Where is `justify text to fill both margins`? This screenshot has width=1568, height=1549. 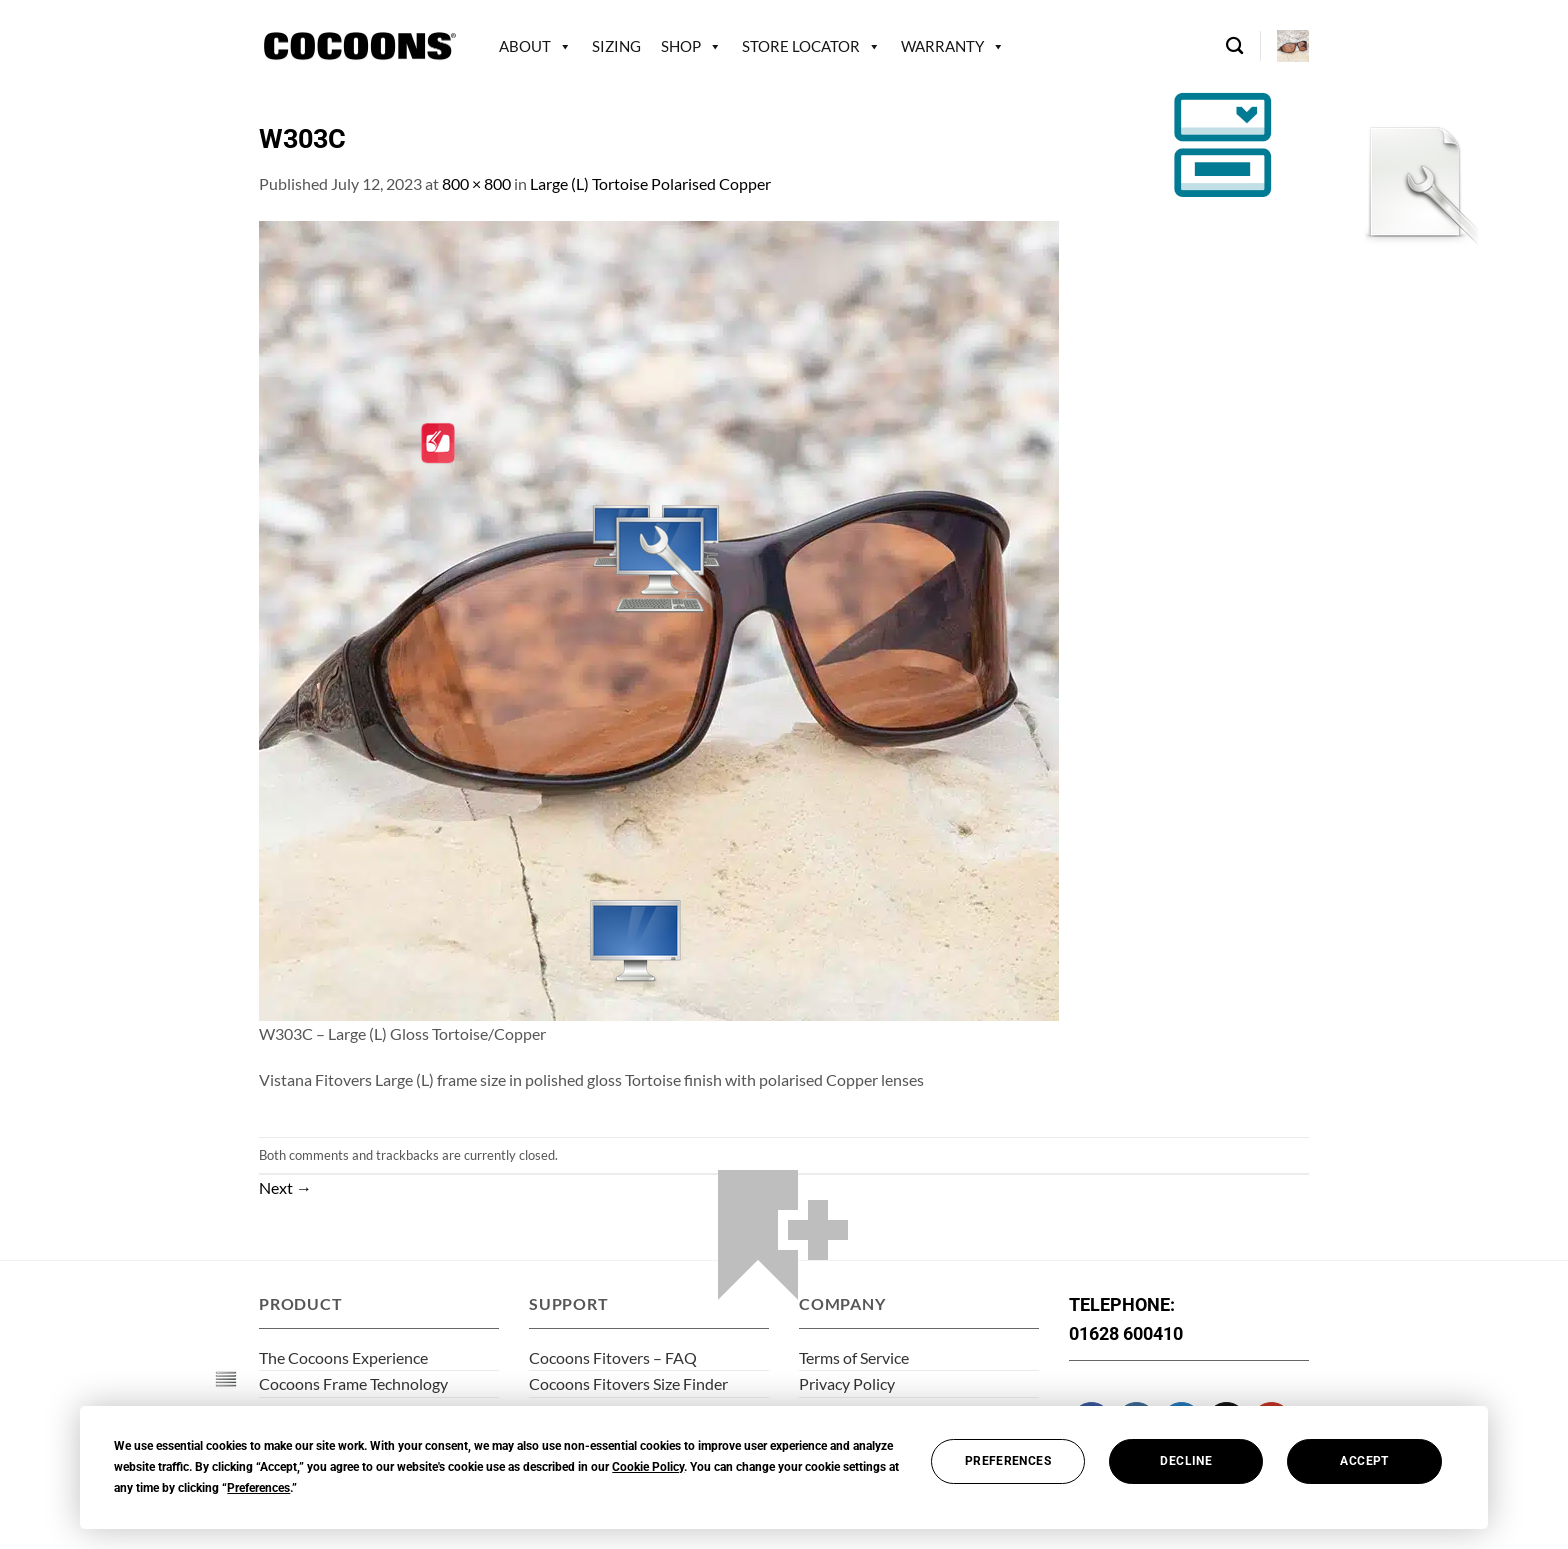 justify text to fill both margins is located at coordinates (226, 1379).